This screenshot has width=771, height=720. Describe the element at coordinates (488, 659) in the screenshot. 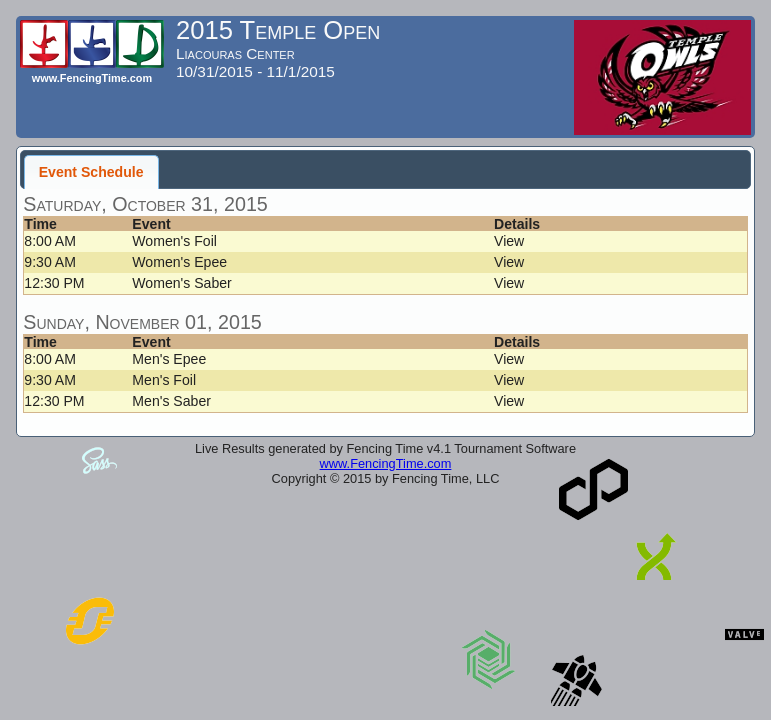

I see `google bigtable service logo` at that location.